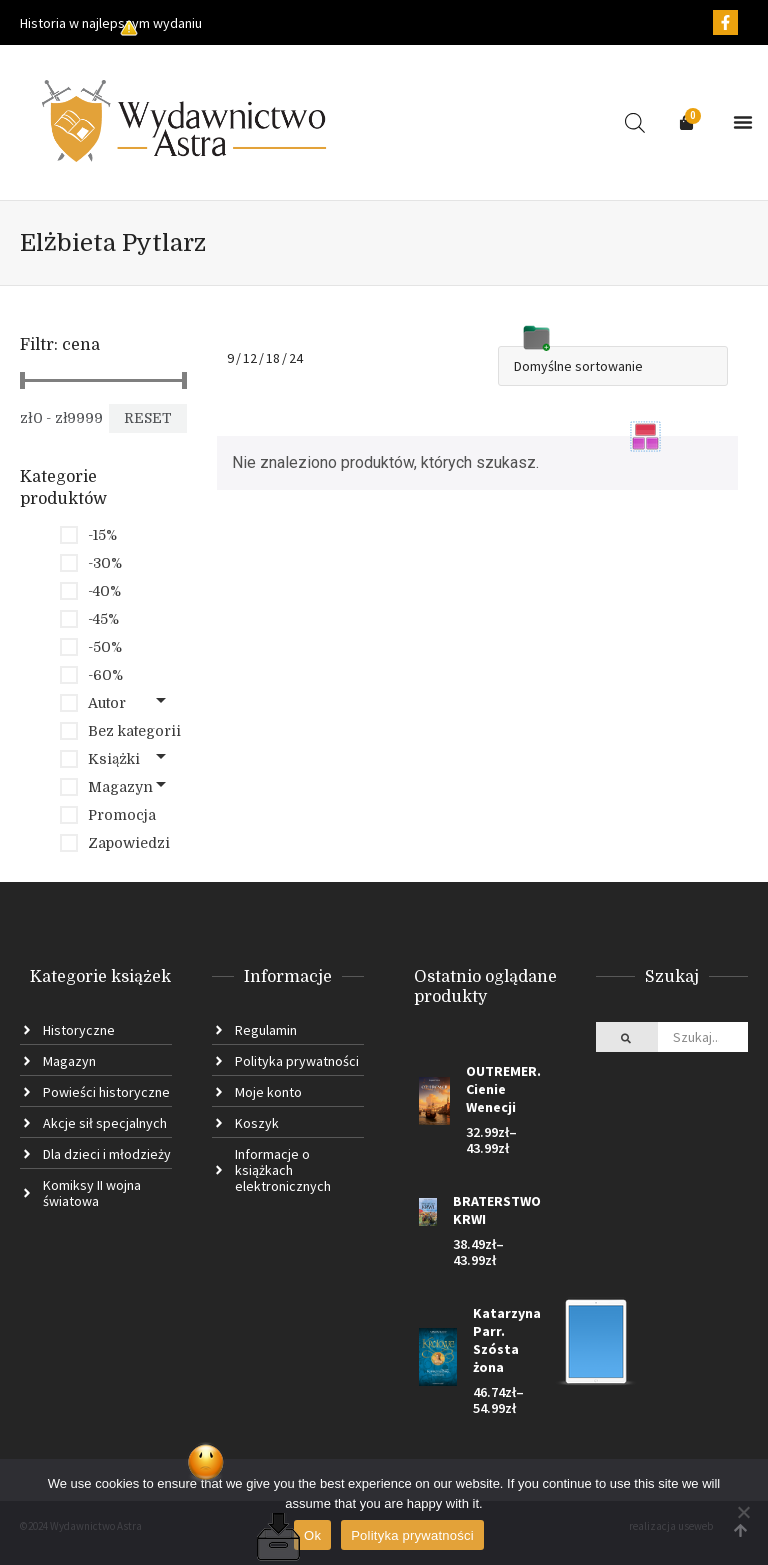 The width and height of the screenshot is (768, 1565). I want to click on indicates an error or unsuccessful action, so click(206, 1464).